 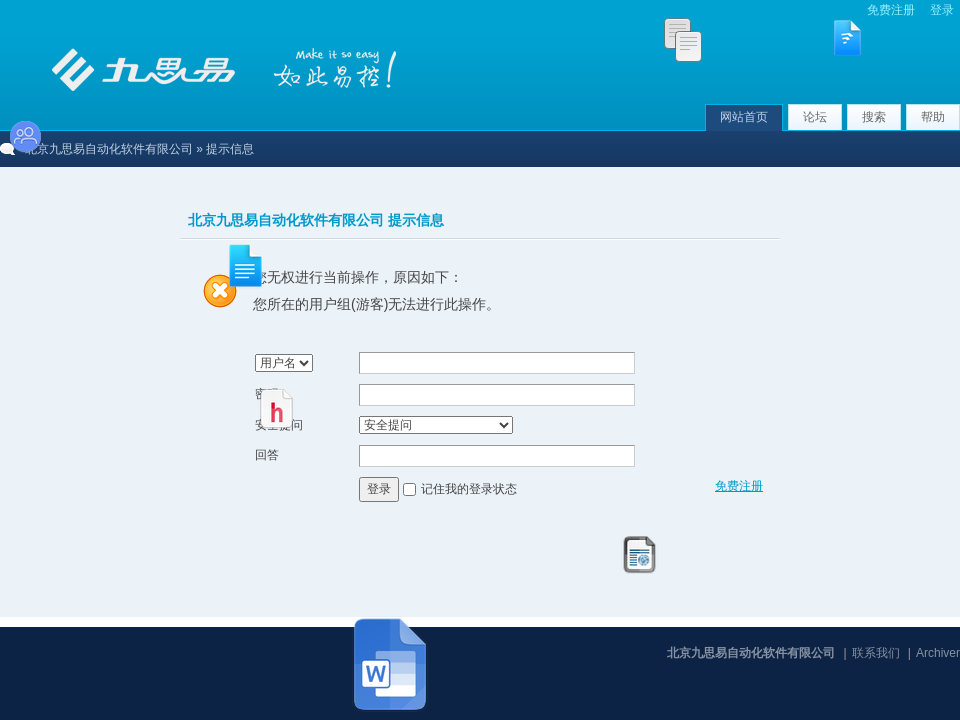 I want to click on microsoft word document file, so click(x=390, y=664).